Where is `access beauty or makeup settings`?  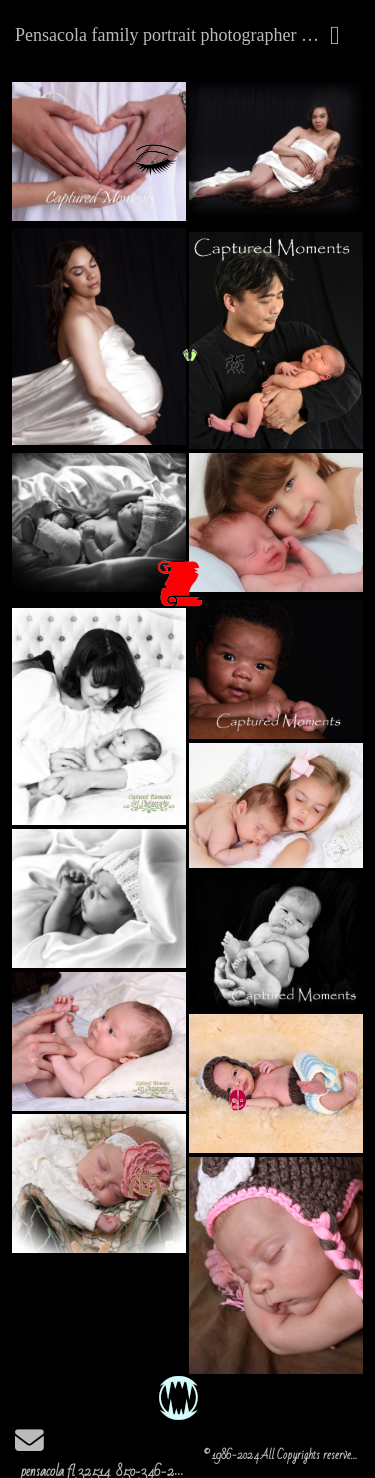 access beauty or makeup settings is located at coordinates (157, 160).